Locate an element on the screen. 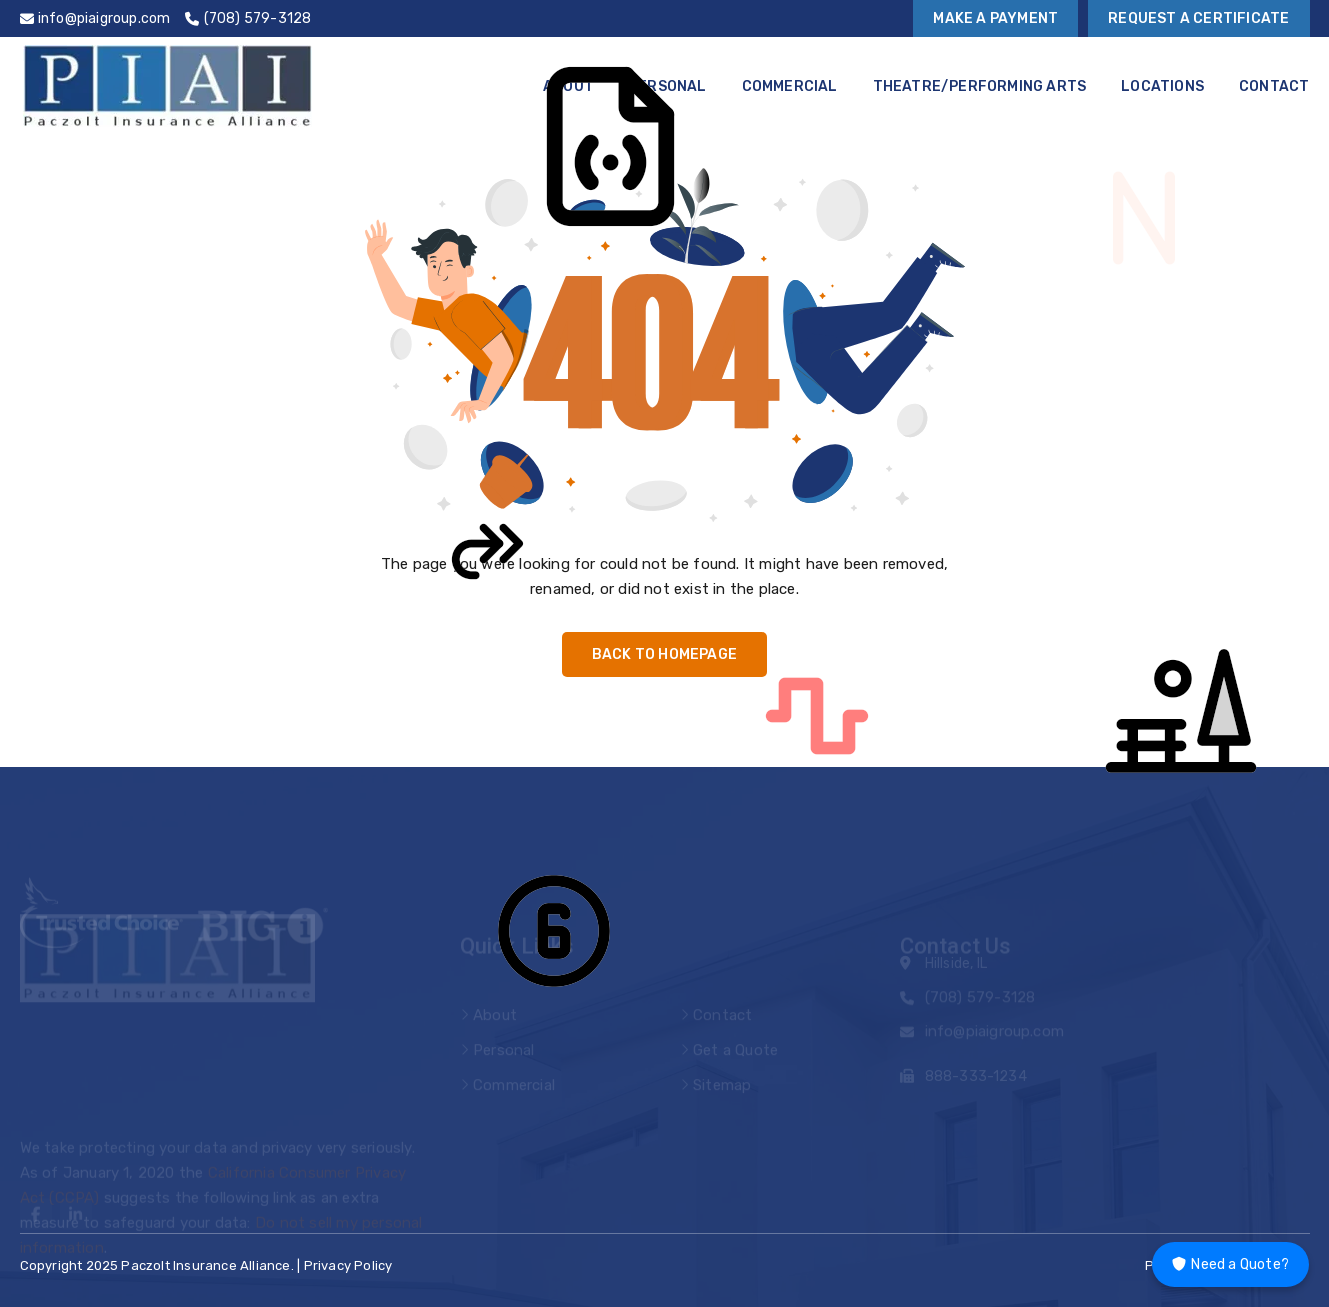 This screenshot has width=1329, height=1307. access a file with wireless or signal data is located at coordinates (610, 146).